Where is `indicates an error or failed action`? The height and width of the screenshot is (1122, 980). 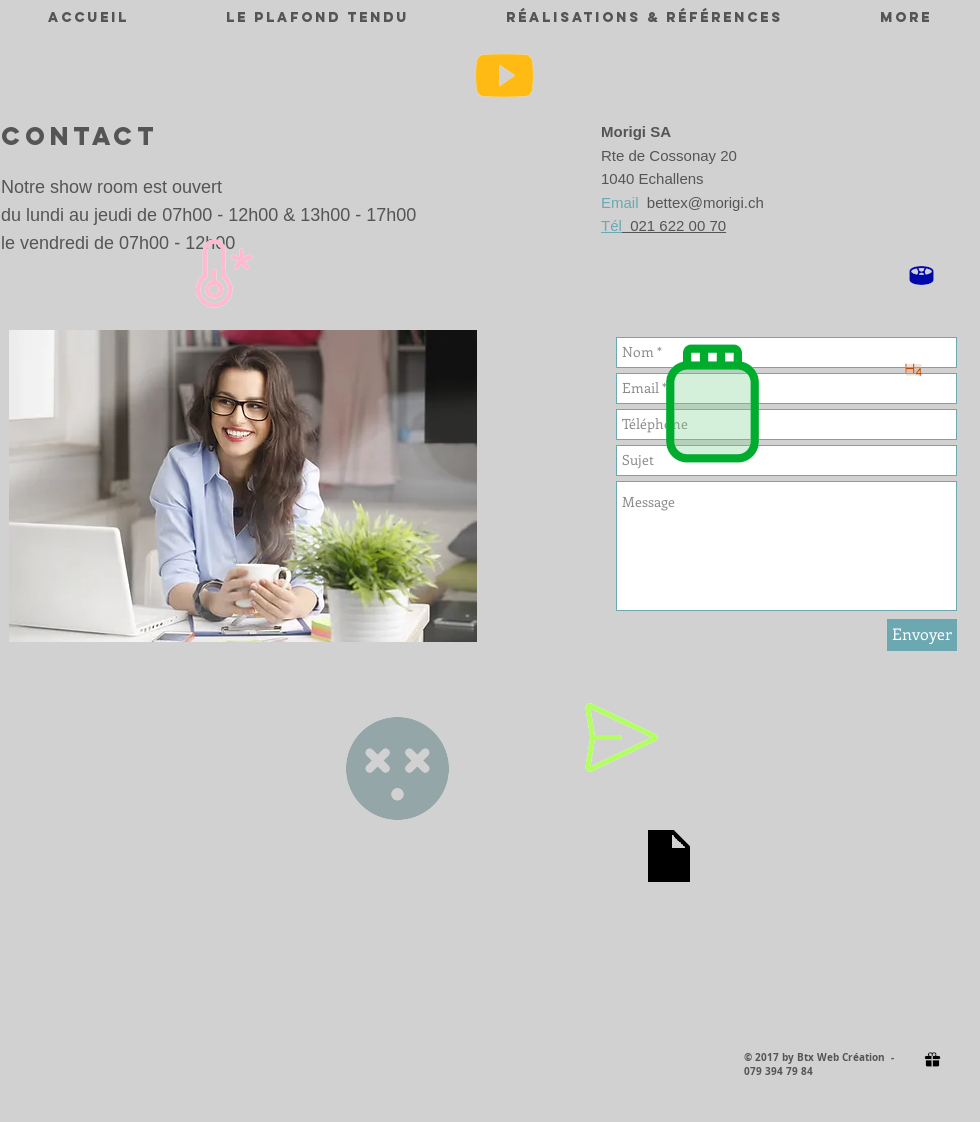 indicates an error or failed action is located at coordinates (397, 768).